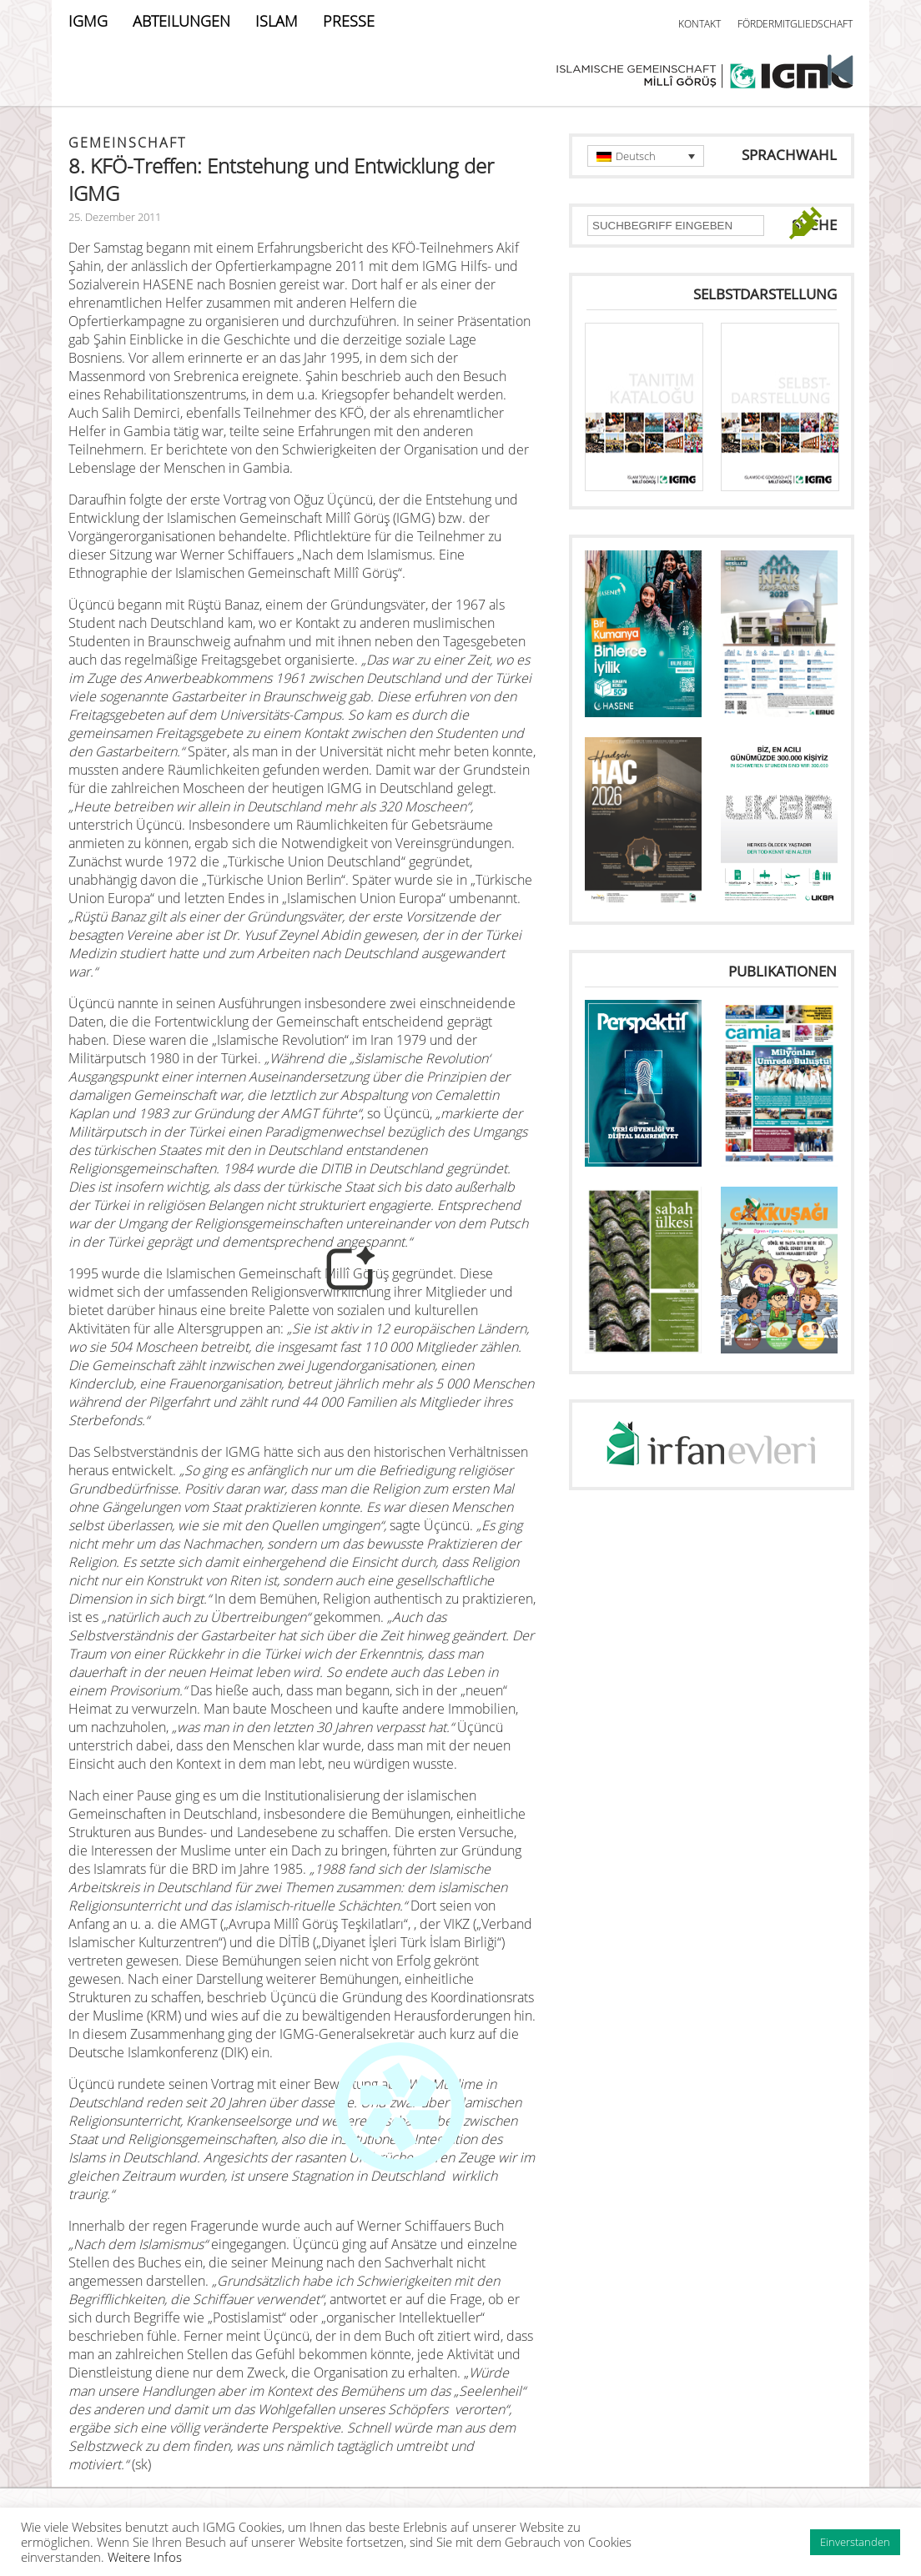  What do you see at coordinates (350, 1269) in the screenshot?
I see `generate content using AI` at bounding box center [350, 1269].